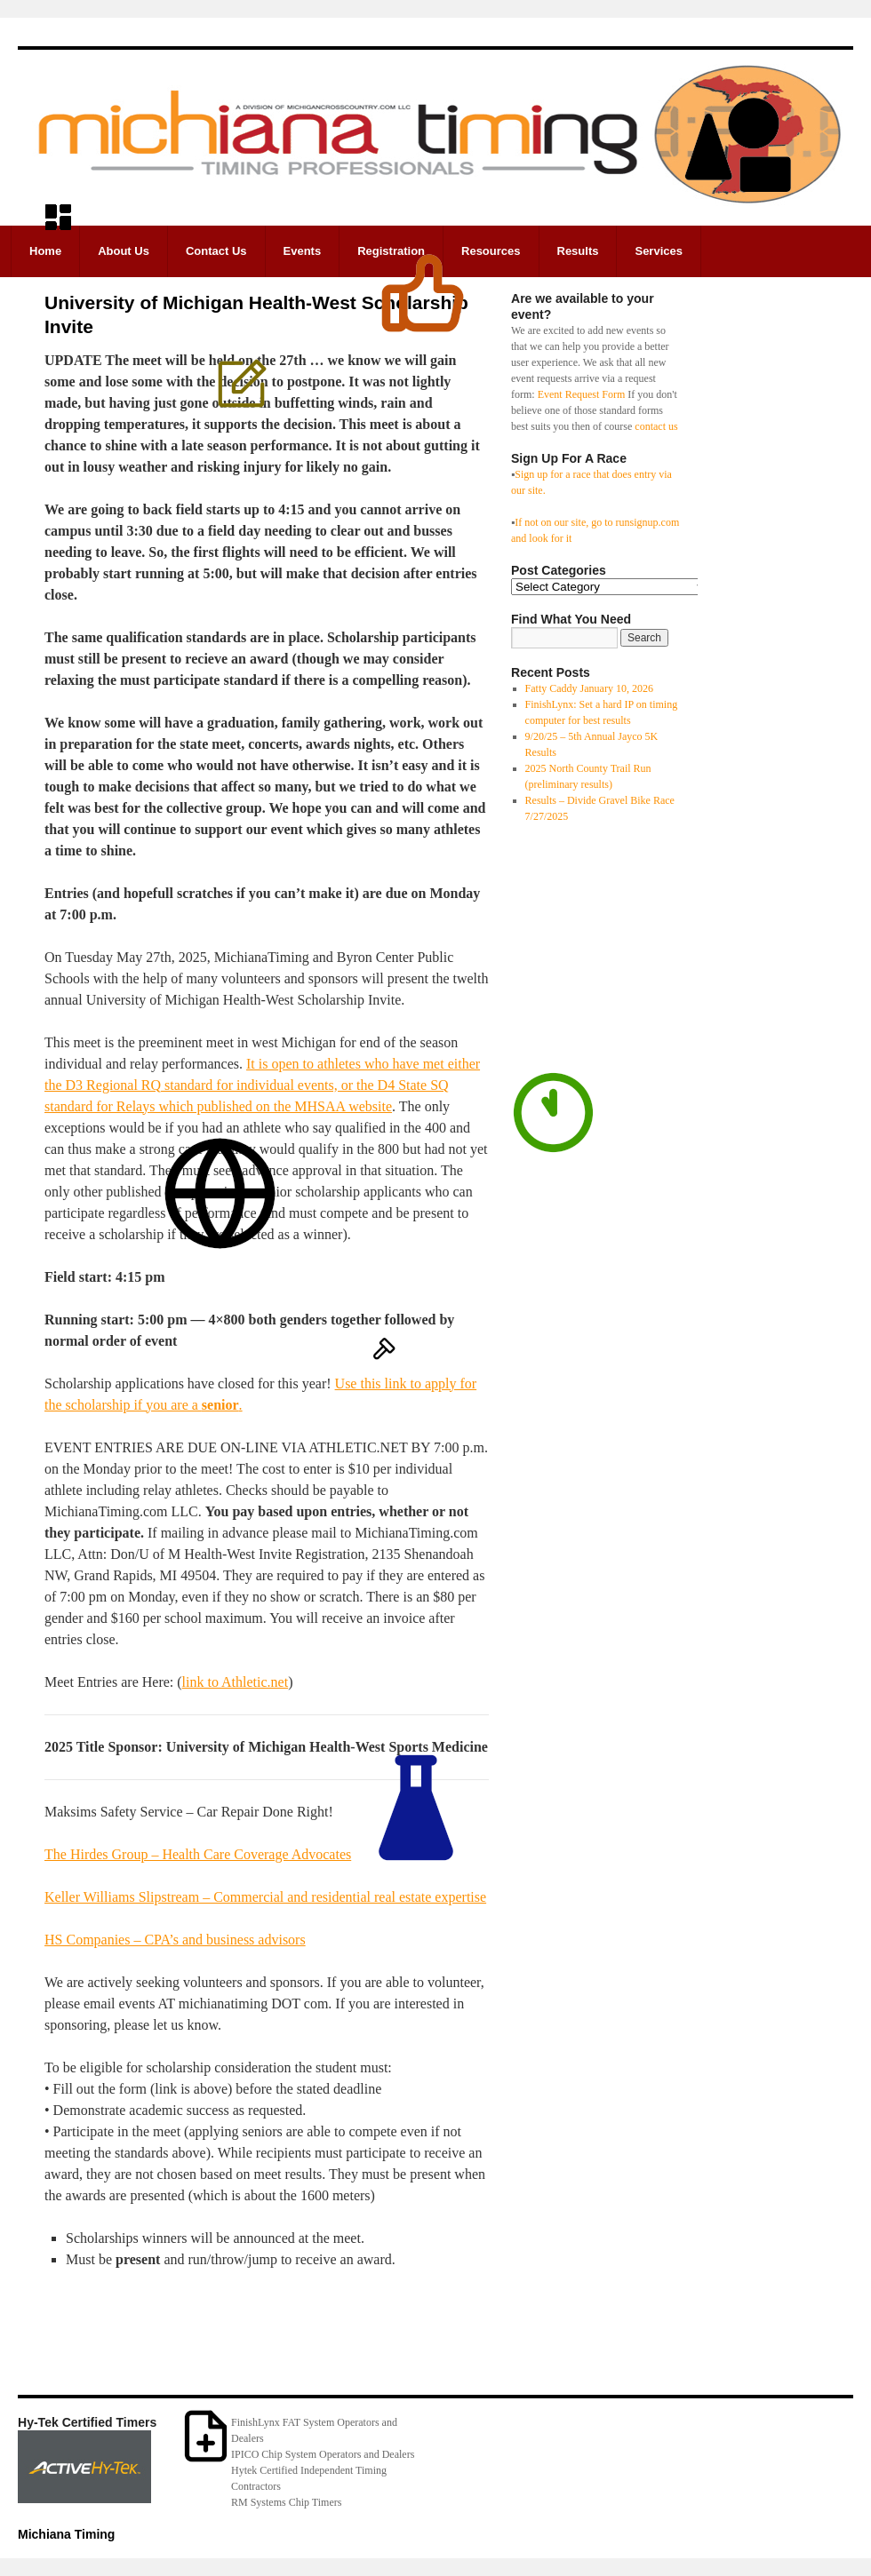  What do you see at coordinates (425, 293) in the screenshot?
I see `like or upvote content` at bounding box center [425, 293].